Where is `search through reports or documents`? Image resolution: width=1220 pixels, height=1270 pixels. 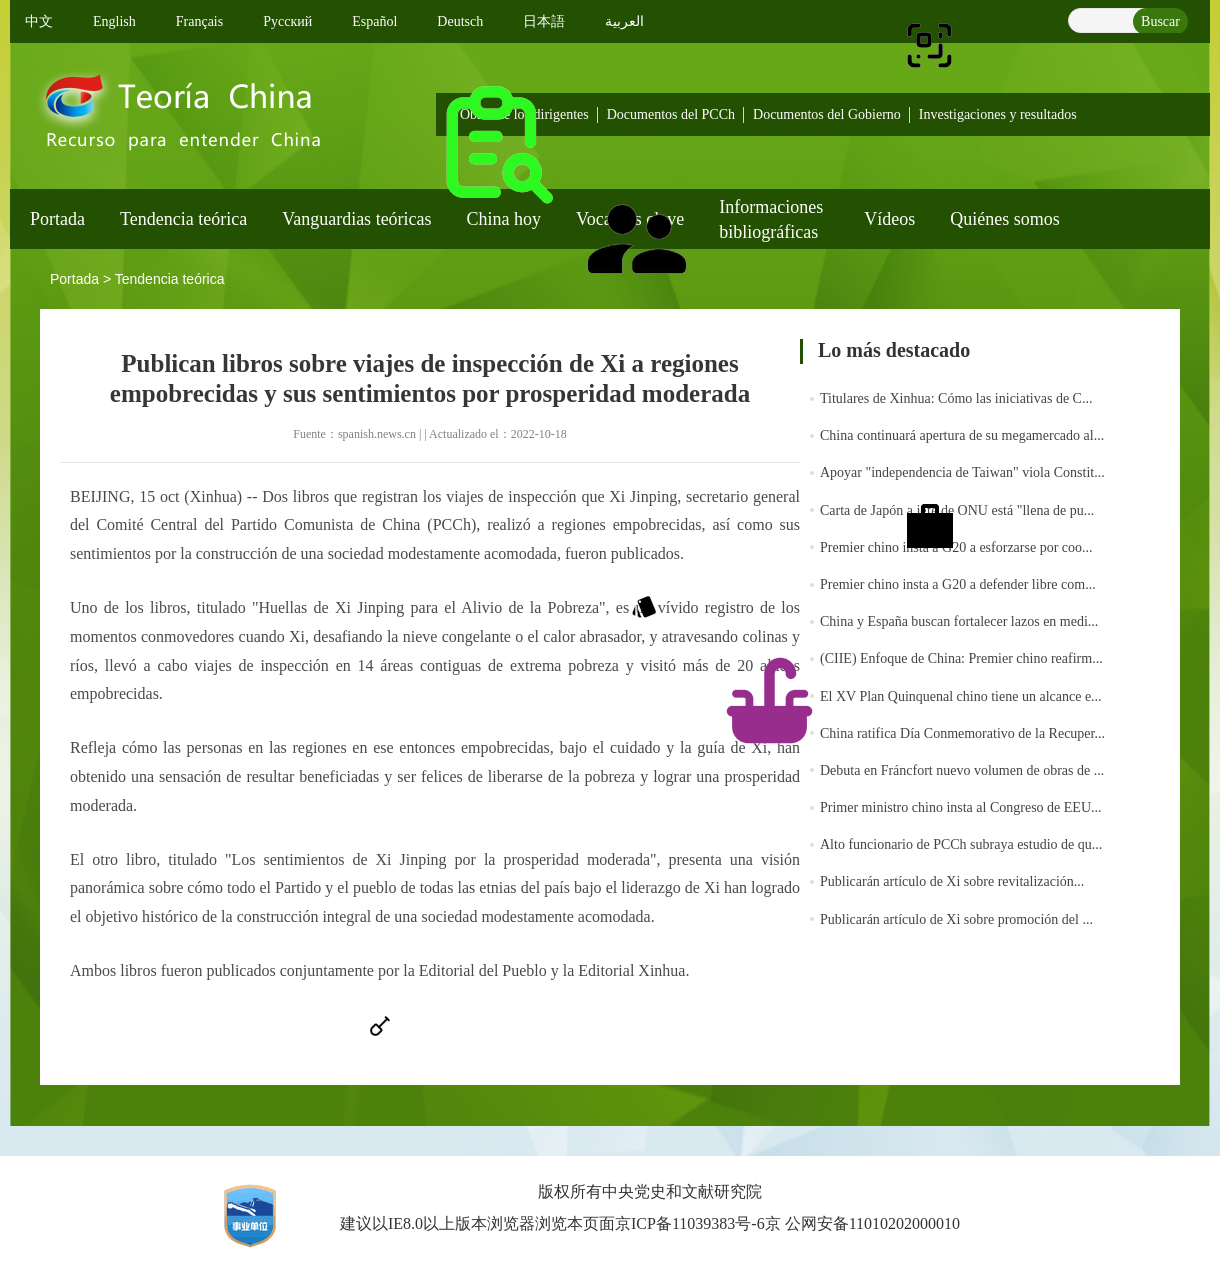 search through reports or documents is located at coordinates (497, 142).